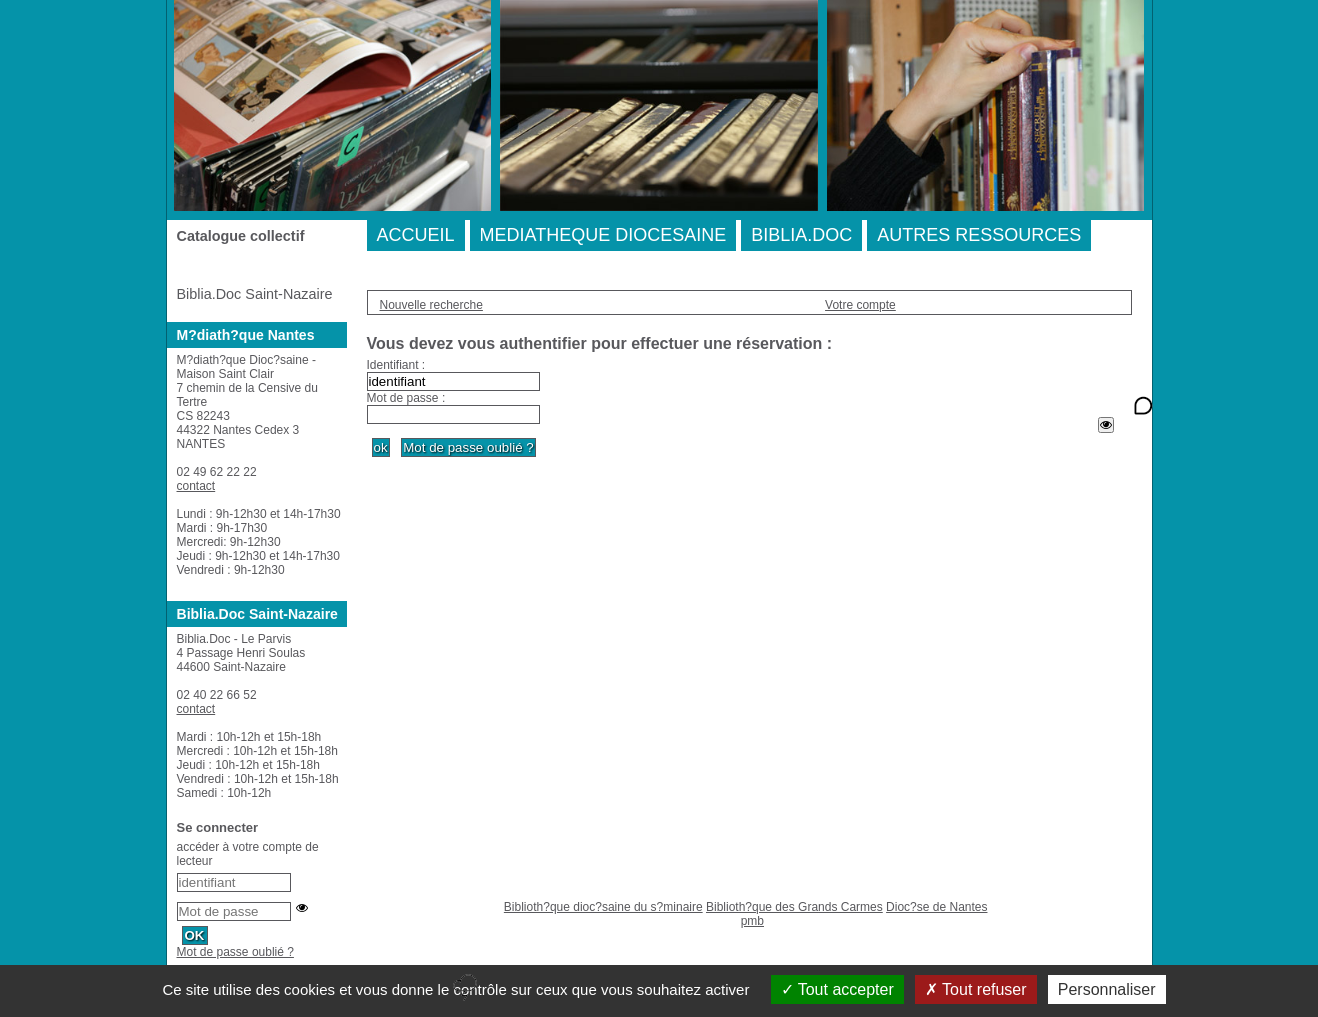 The width and height of the screenshot is (1318, 1017). I want to click on open chat or messaging, so click(1143, 406).